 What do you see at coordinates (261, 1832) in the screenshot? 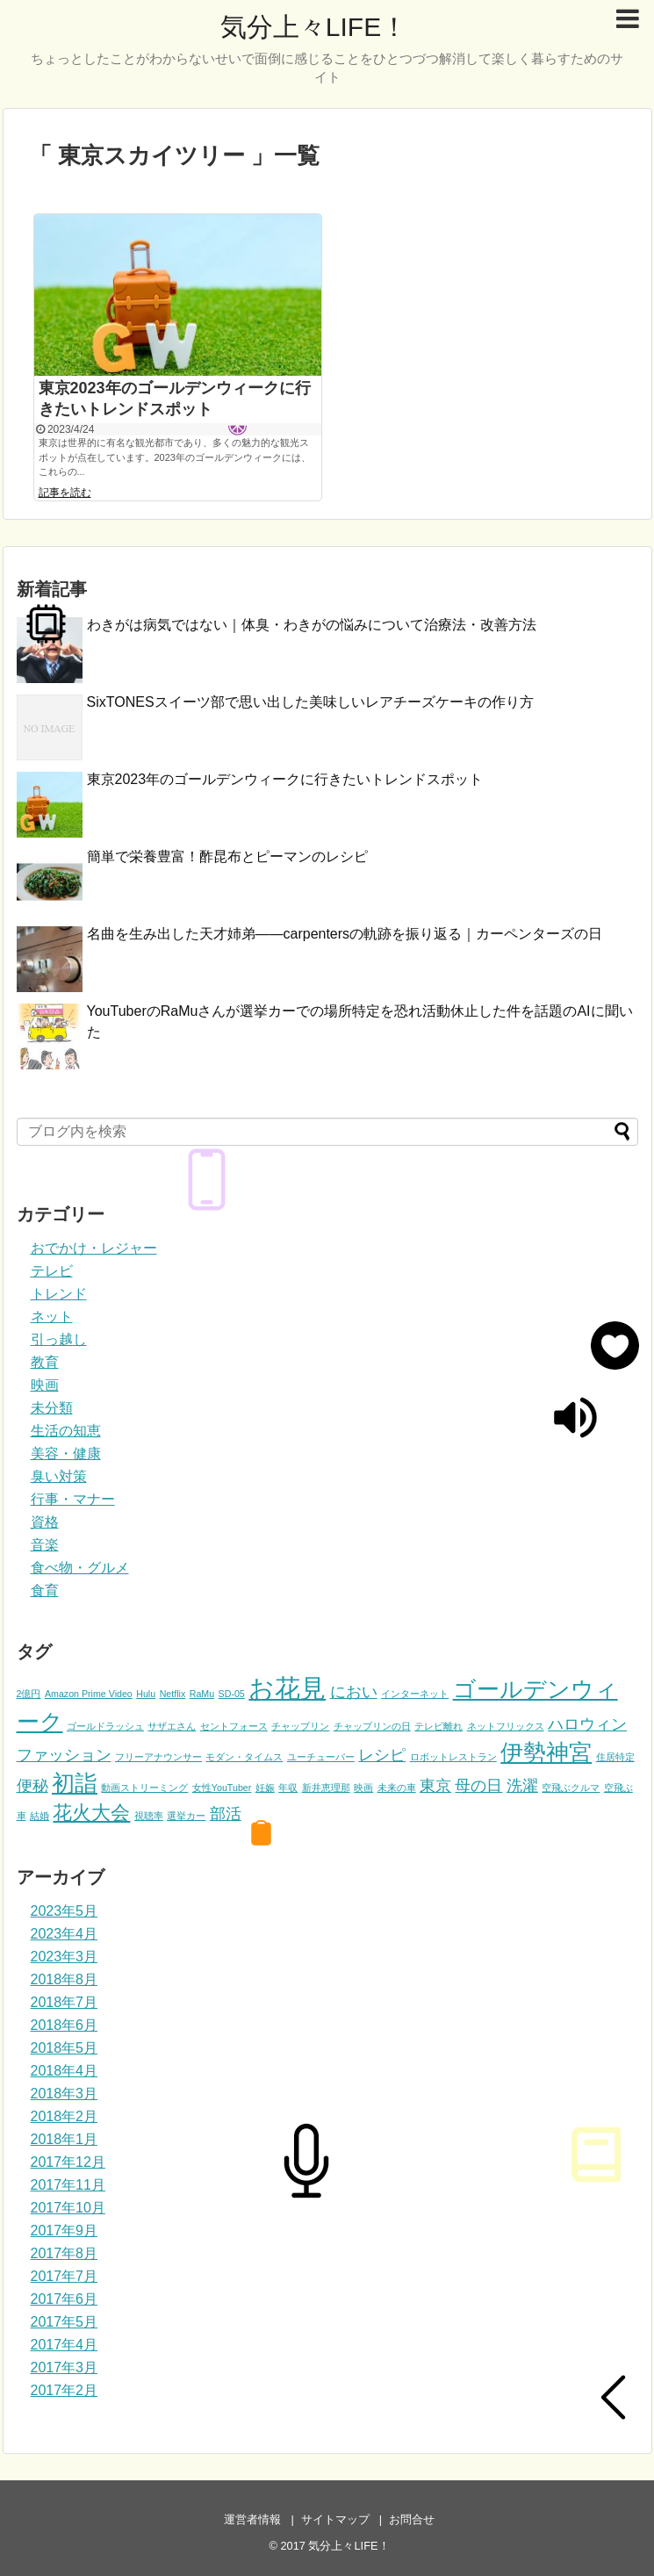
I see `copy content to clipboard` at bounding box center [261, 1832].